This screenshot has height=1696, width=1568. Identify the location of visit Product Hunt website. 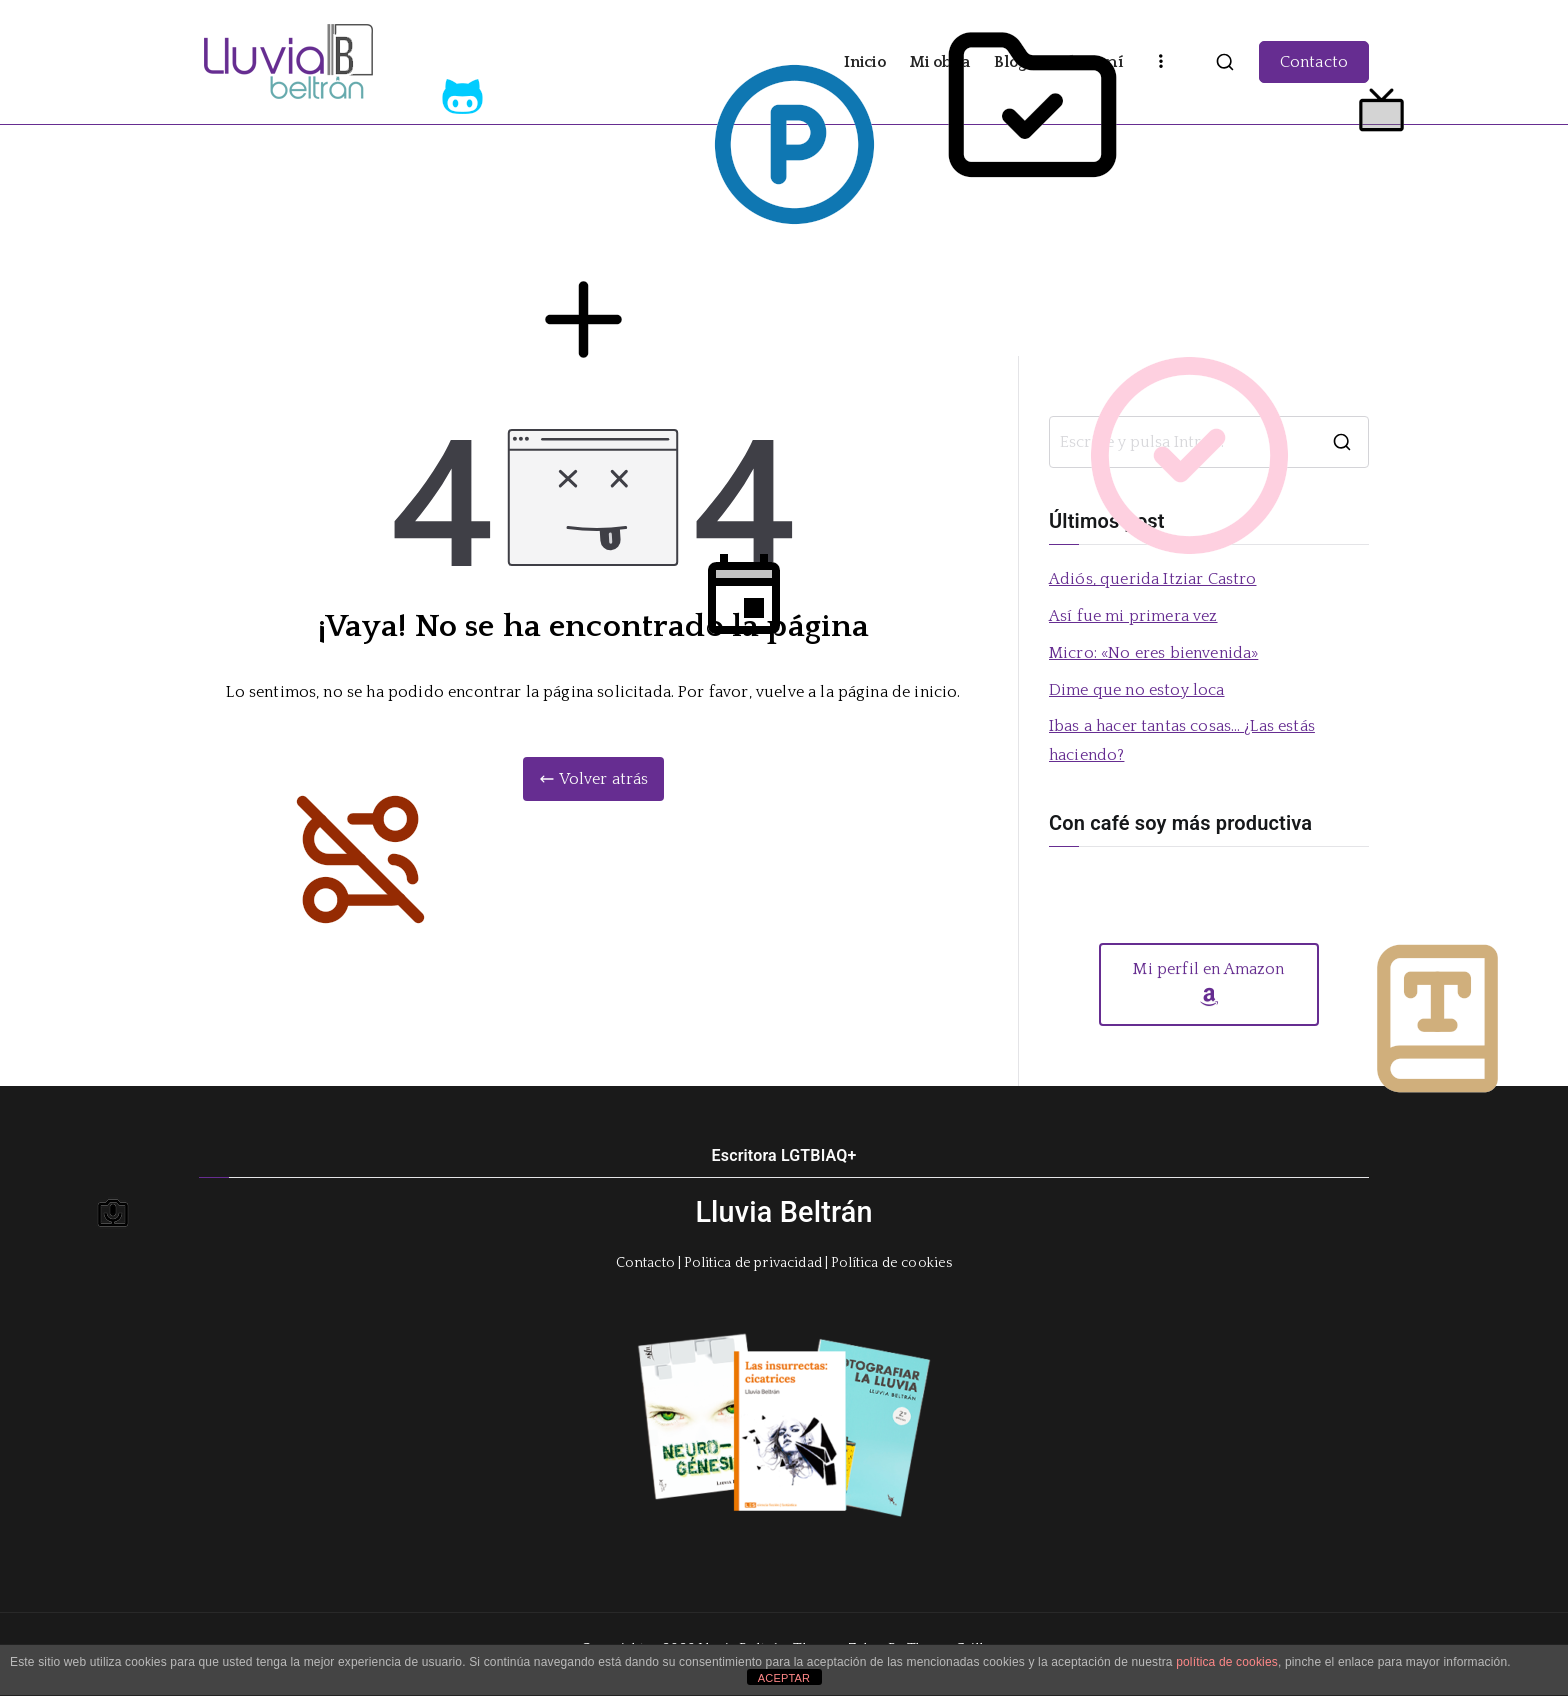
(794, 144).